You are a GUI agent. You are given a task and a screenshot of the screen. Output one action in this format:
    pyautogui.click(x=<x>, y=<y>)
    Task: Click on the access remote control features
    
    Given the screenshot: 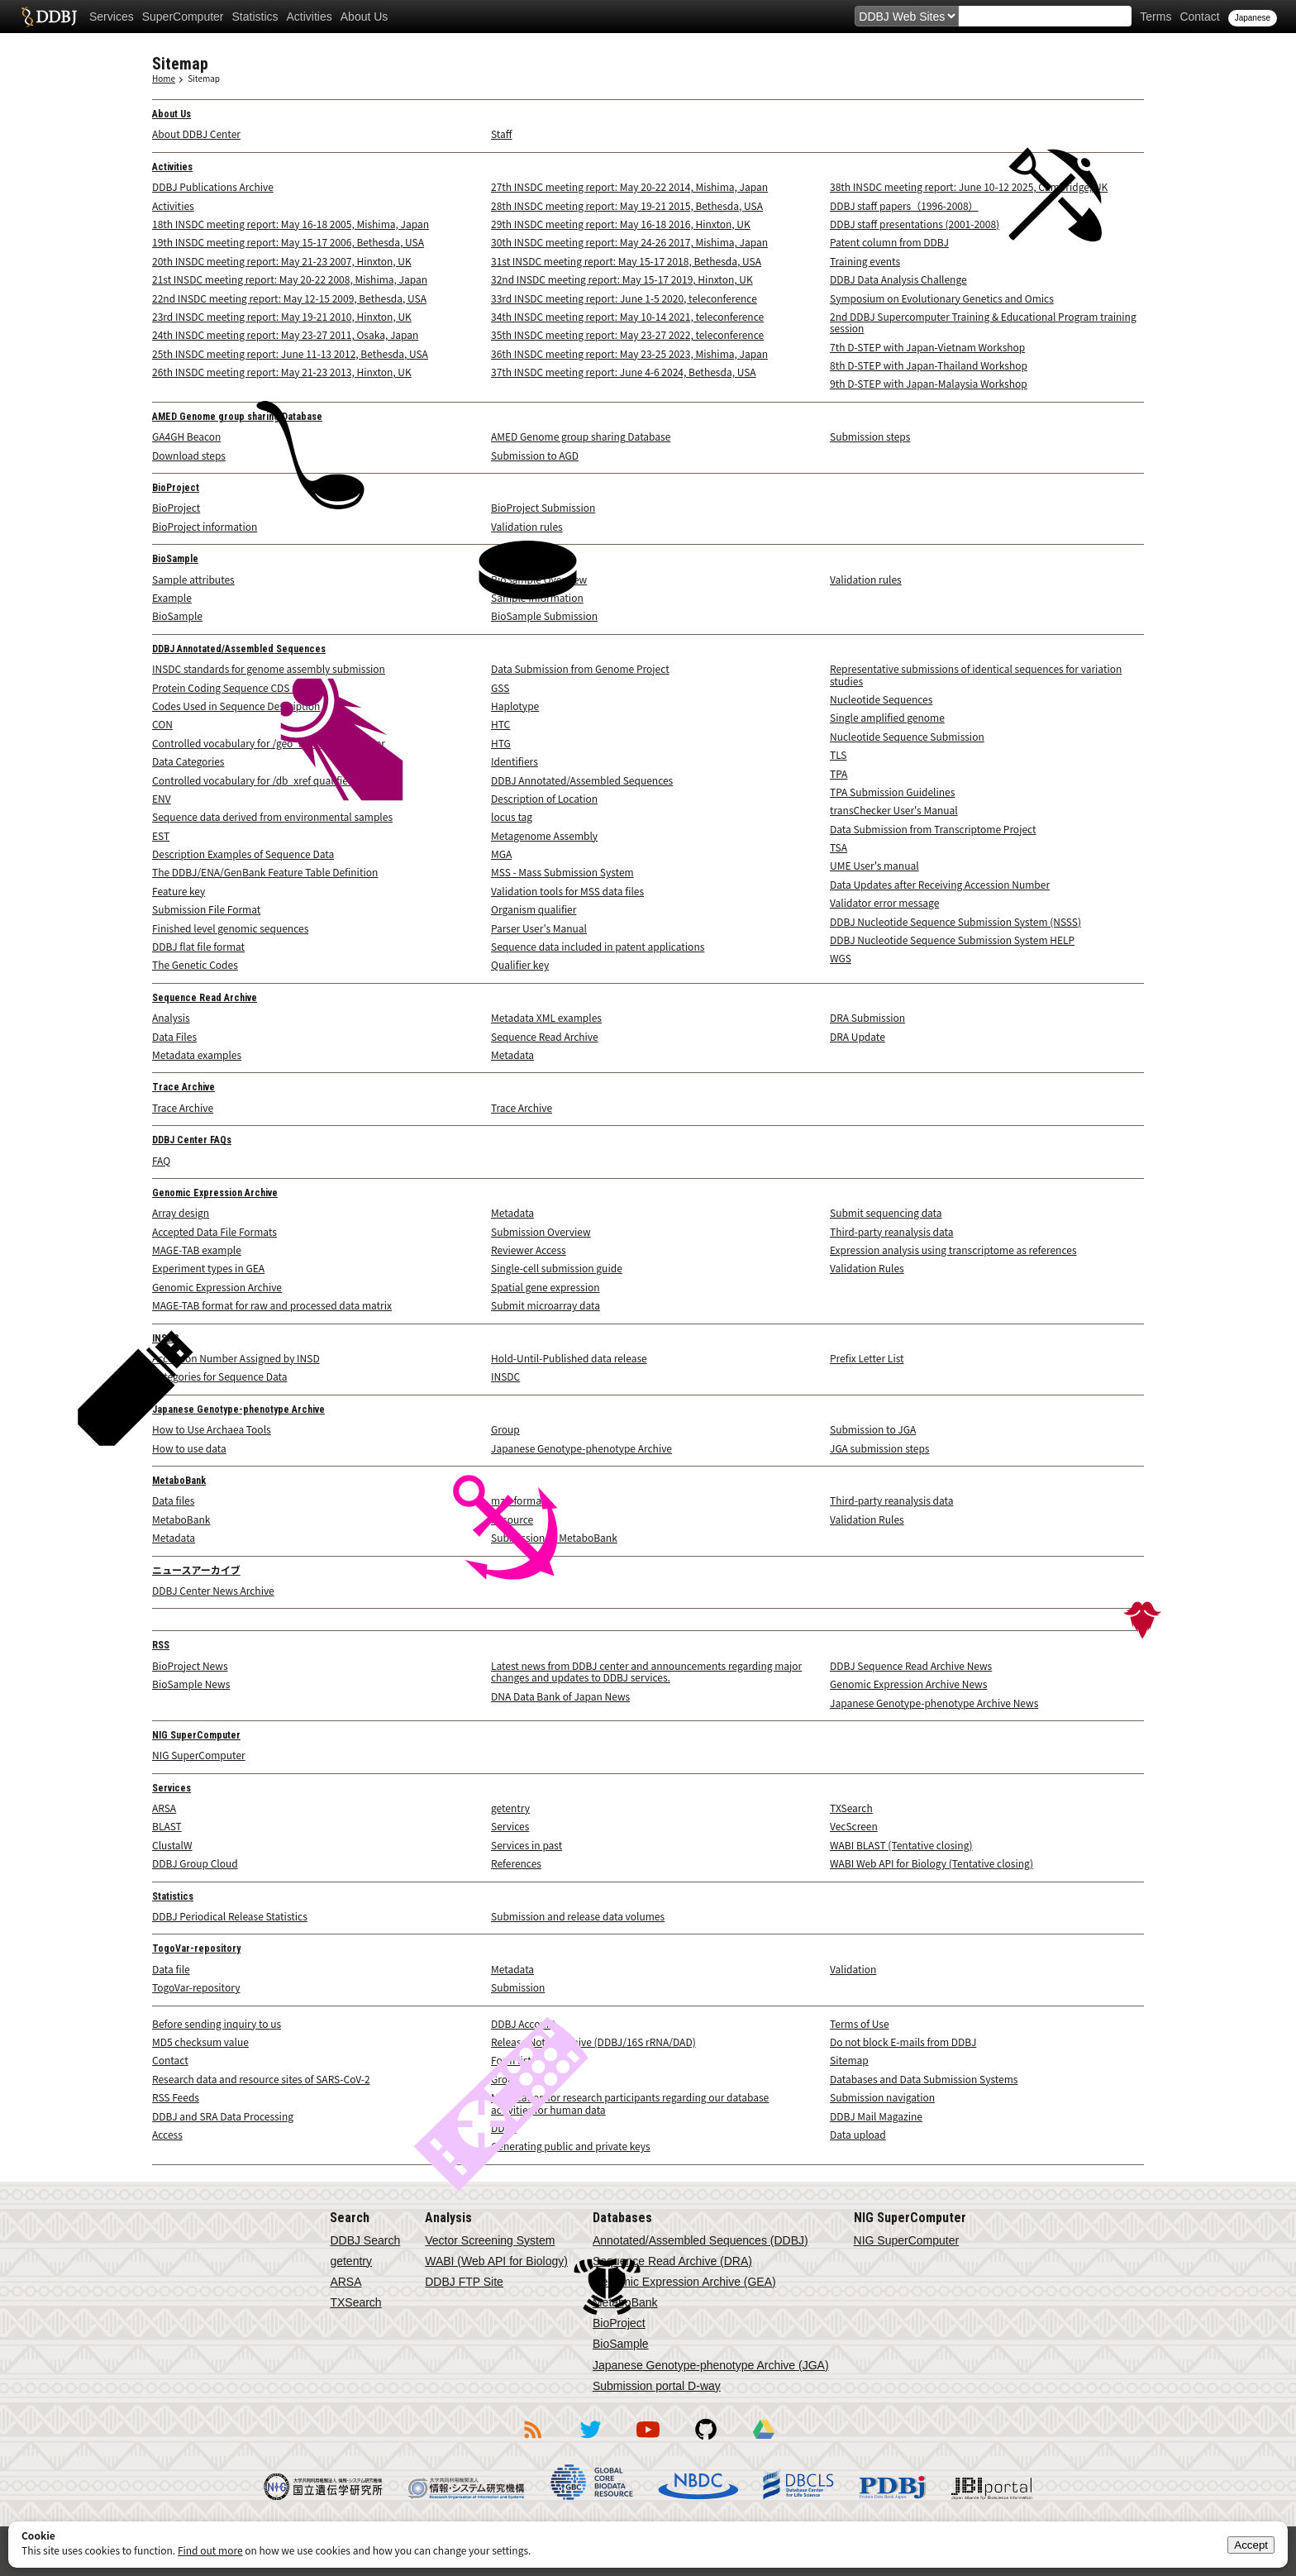 What is the action you would take?
    pyautogui.click(x=501, y=2102)
    